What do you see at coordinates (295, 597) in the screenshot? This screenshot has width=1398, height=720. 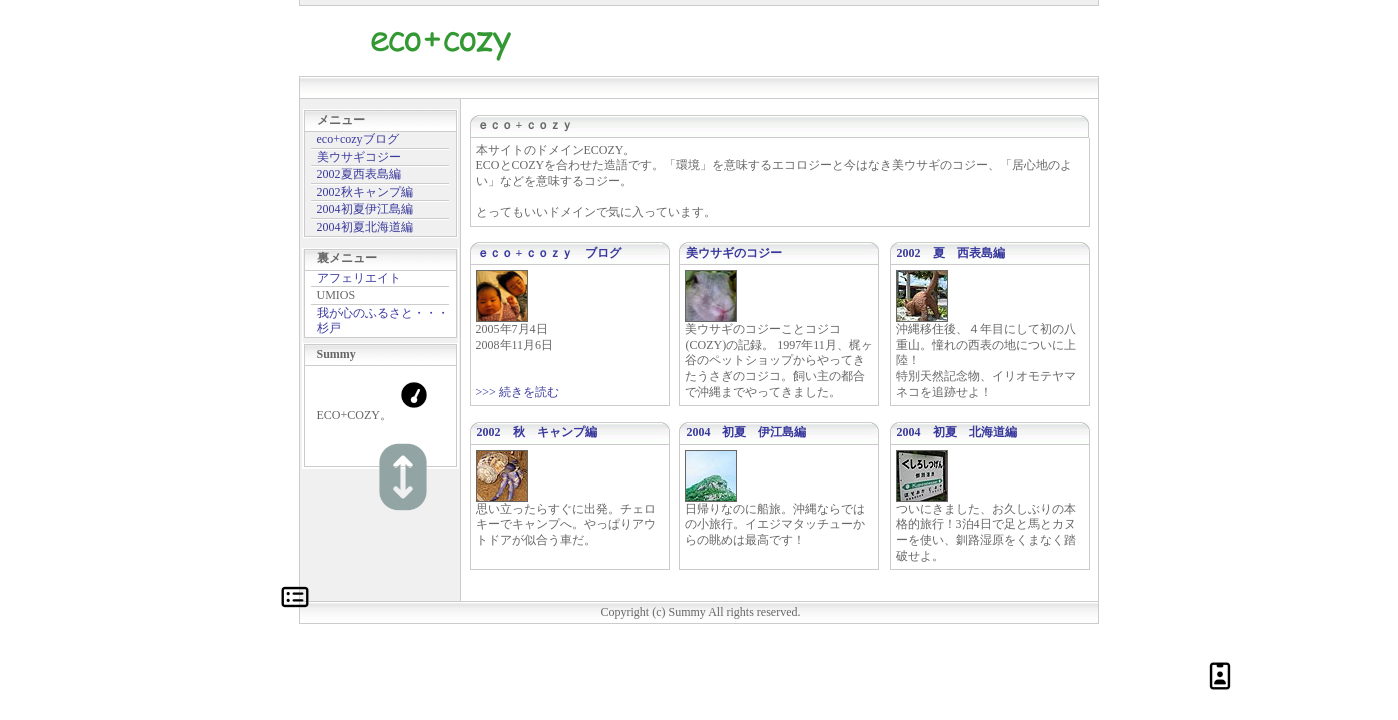 I see `view list items or menu options` at bounding box center [295, 597].